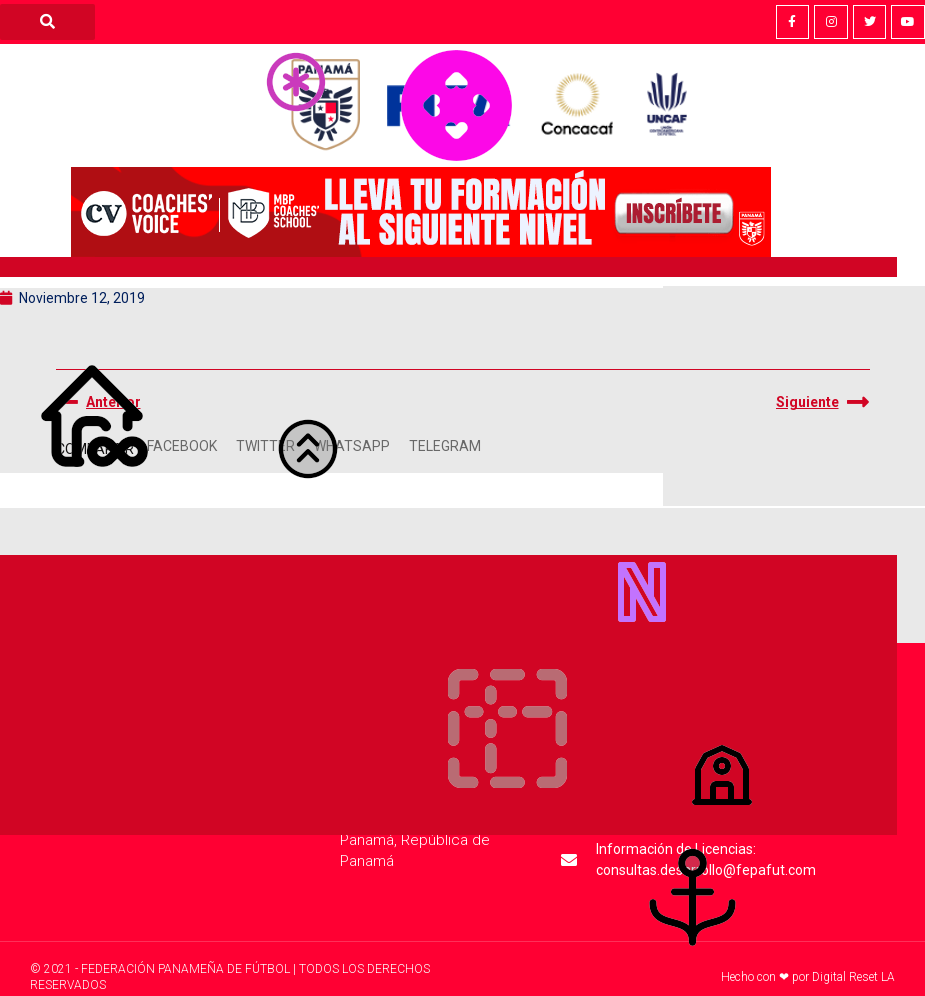 The height and width of the screenshot is (996, 925). What do you see at coordinates (722, 775) in the screenshot?
I see `view cottage or cabin rental listings` at bounding box center [722, 775].